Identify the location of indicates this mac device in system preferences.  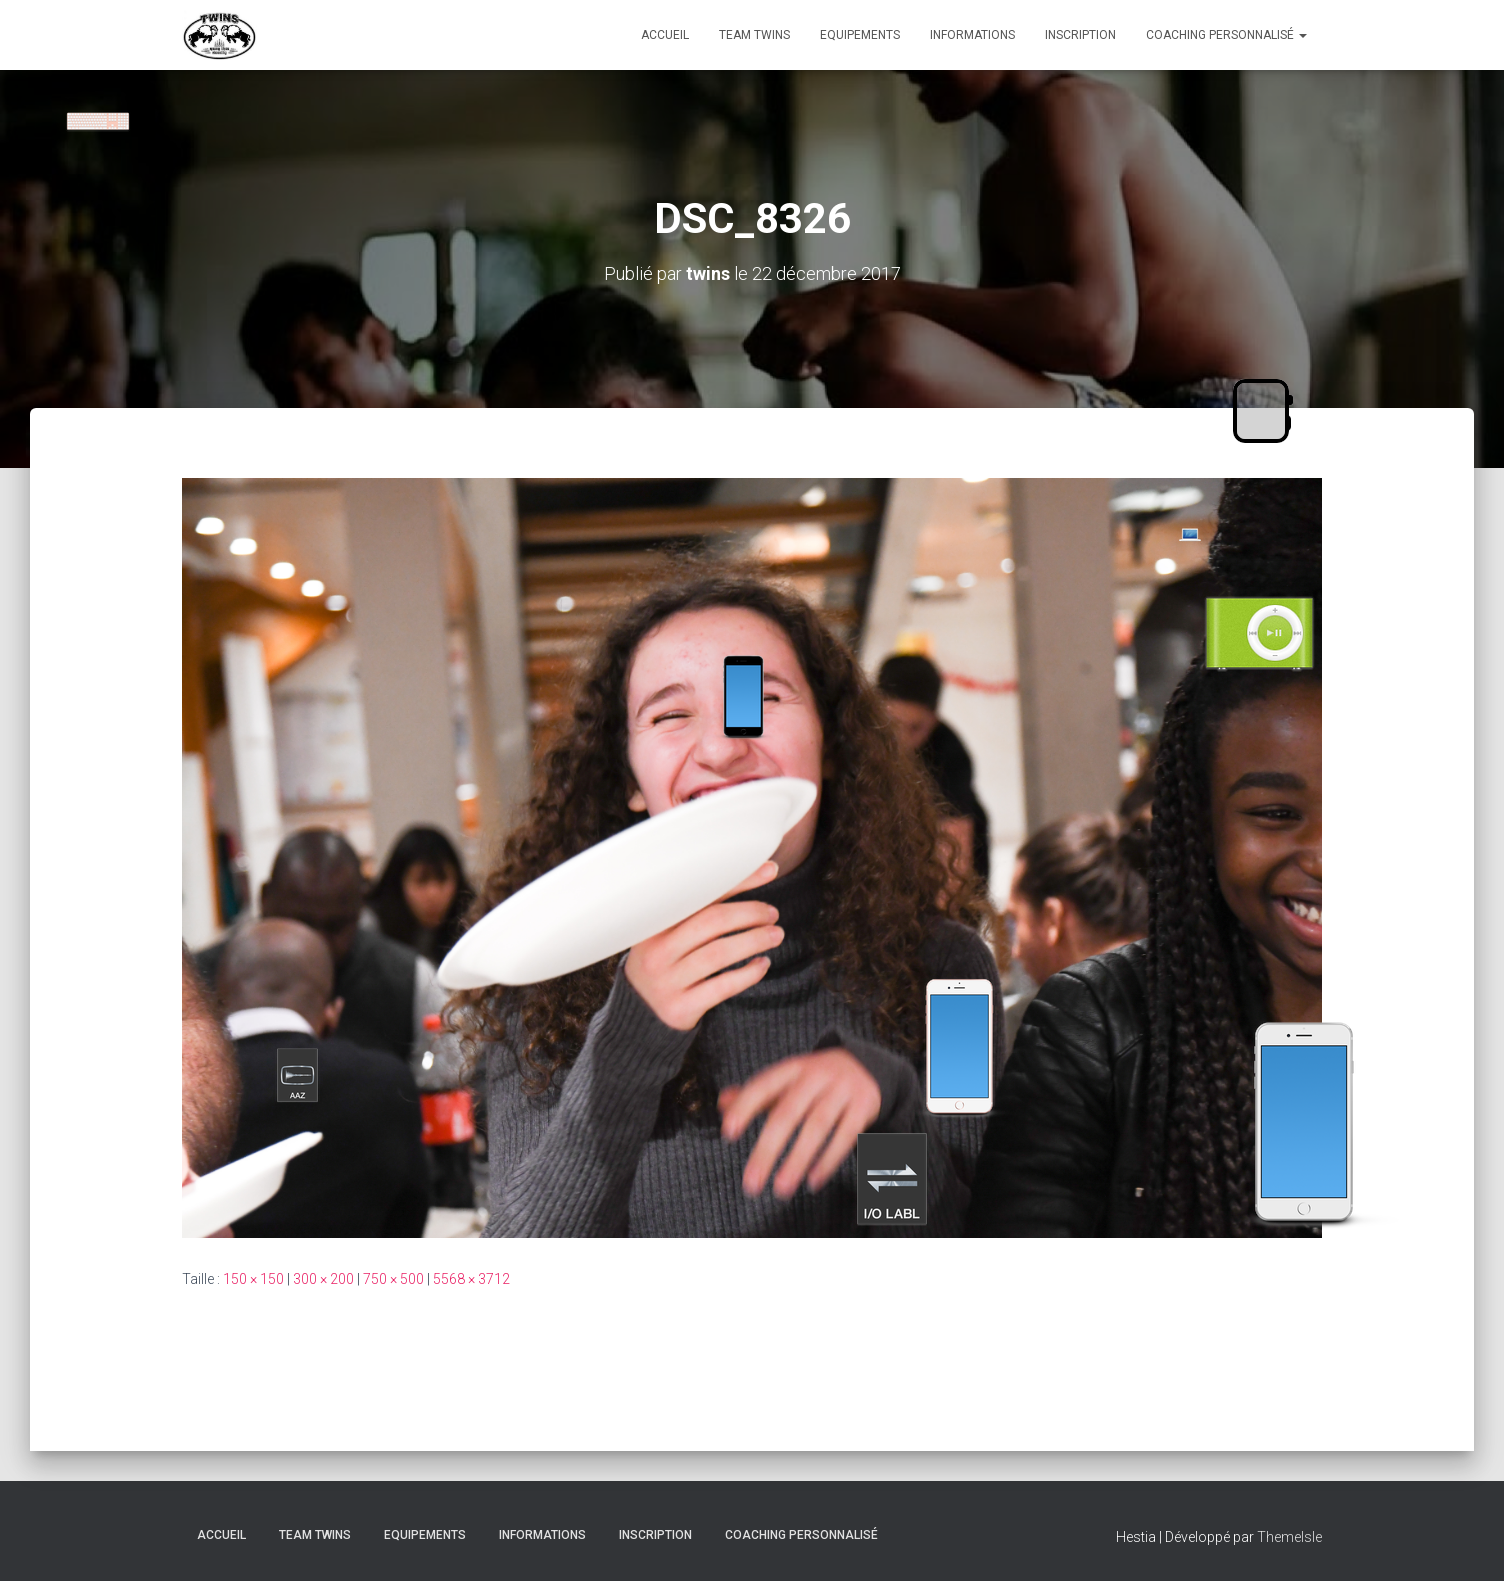
(1190, 534).